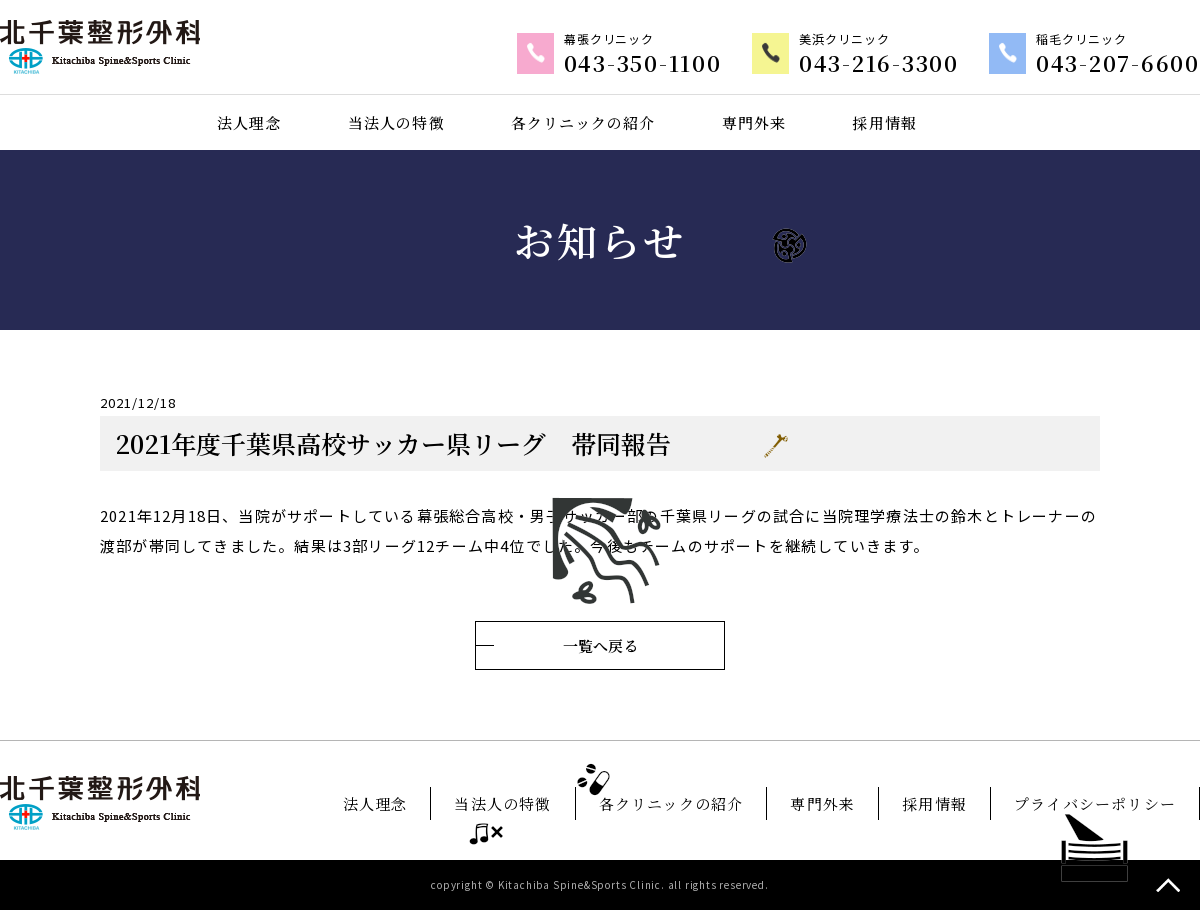 Image resolution: width=1200 pixels, height=910 pixels. What do you see at coordinates (1094, 848) in the screenshot?
I see `access boxing or fighting game mode` at bounding box center [1094, 848].